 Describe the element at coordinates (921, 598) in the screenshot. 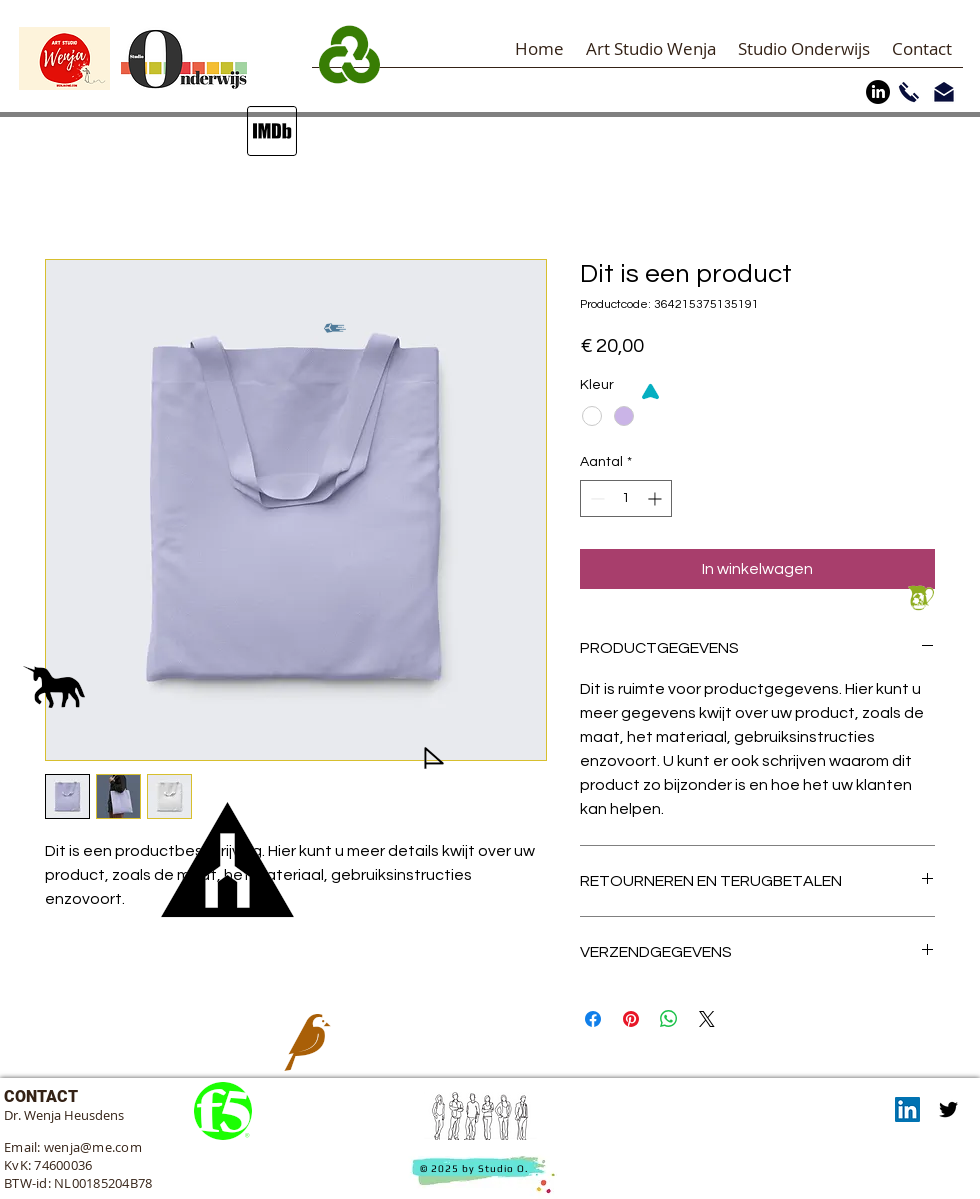

I see `charles web debugging proxy application` at that location.